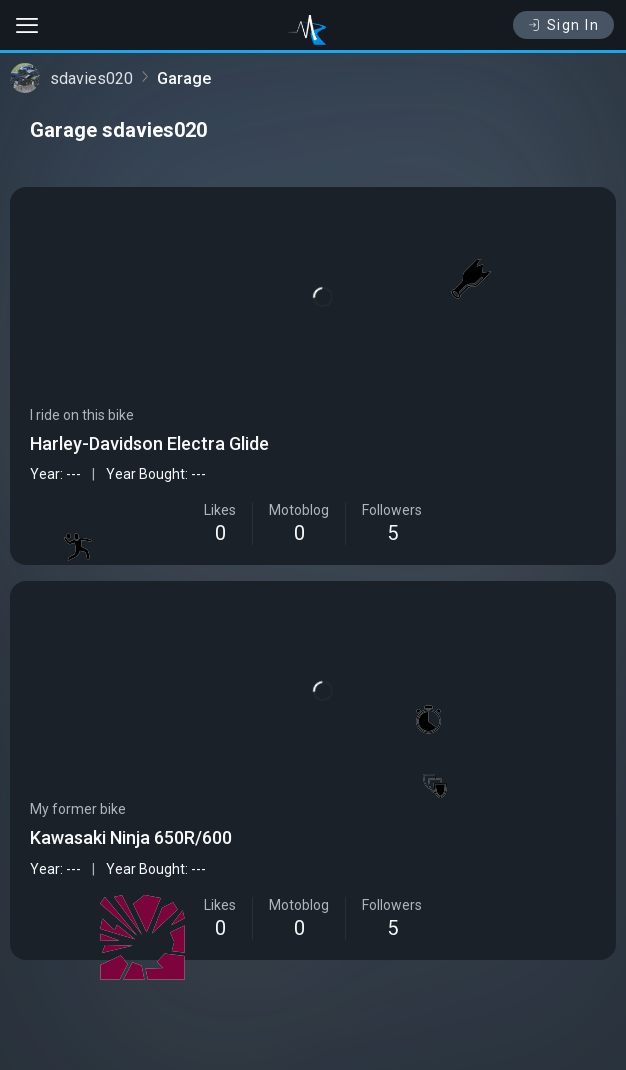 The height and width of the screenshot is (1070, 626). I want to click on view protection history or past defenses, so click(435, 786).